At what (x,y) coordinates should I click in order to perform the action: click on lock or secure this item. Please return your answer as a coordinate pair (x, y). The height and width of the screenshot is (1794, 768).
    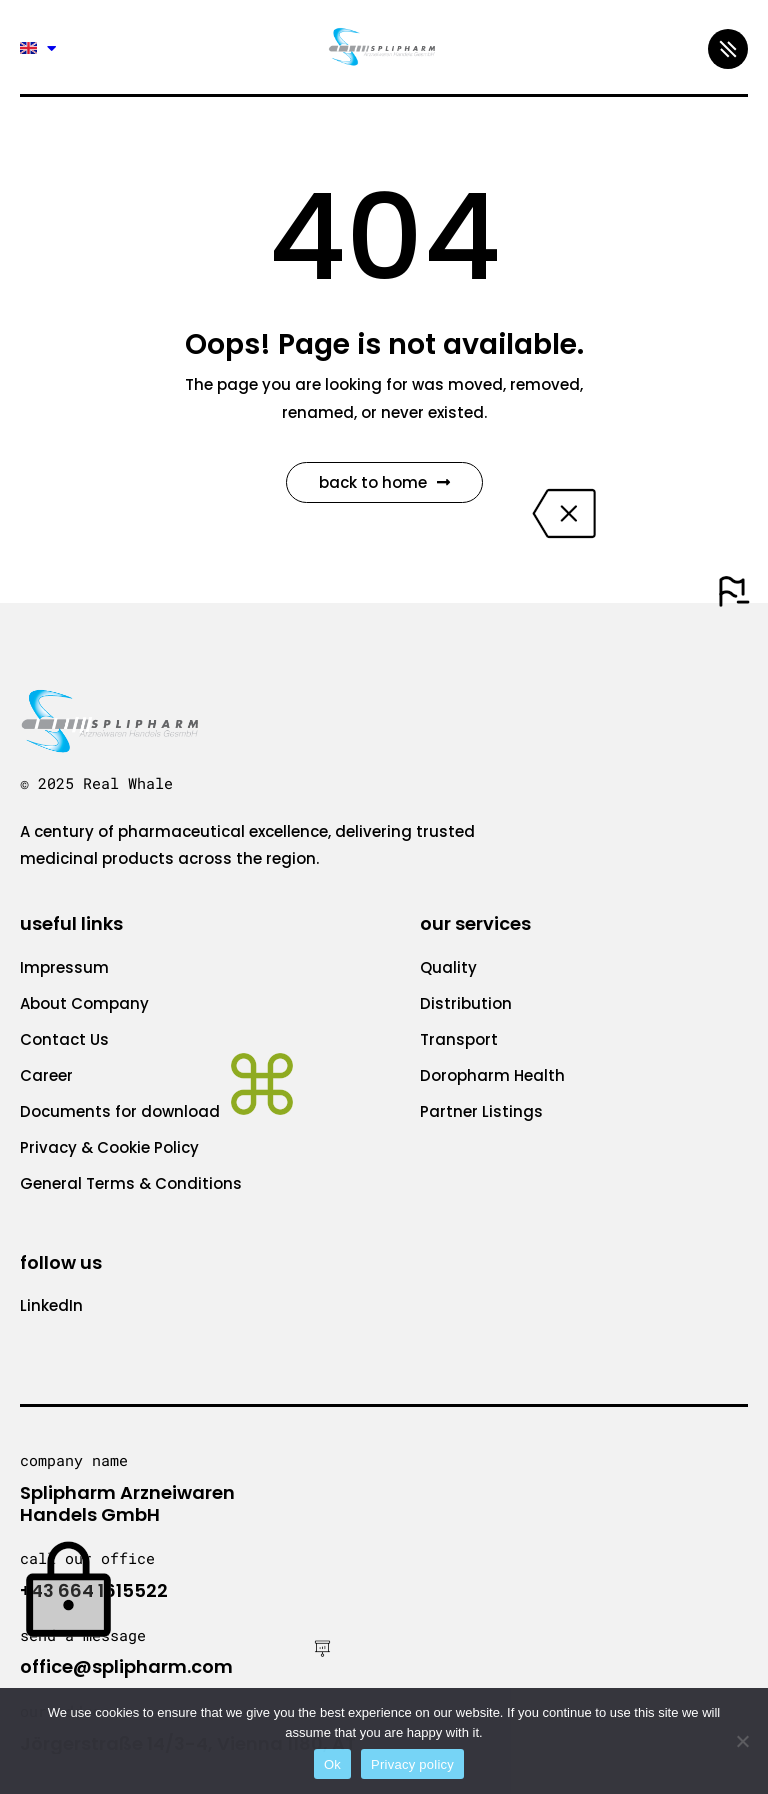
    Looking at the image, I should click on (68, 1594).